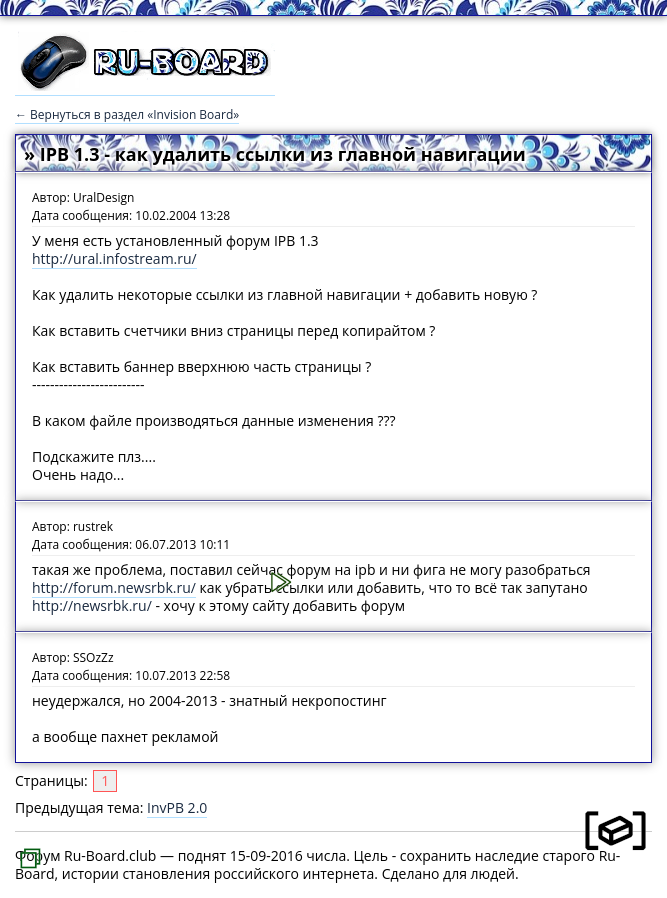 The width and height of the screenshot is (667, 898). Describe the element at coordinates (280, 581) in the screenshot. I see `run all tasks or scripts` at that location.